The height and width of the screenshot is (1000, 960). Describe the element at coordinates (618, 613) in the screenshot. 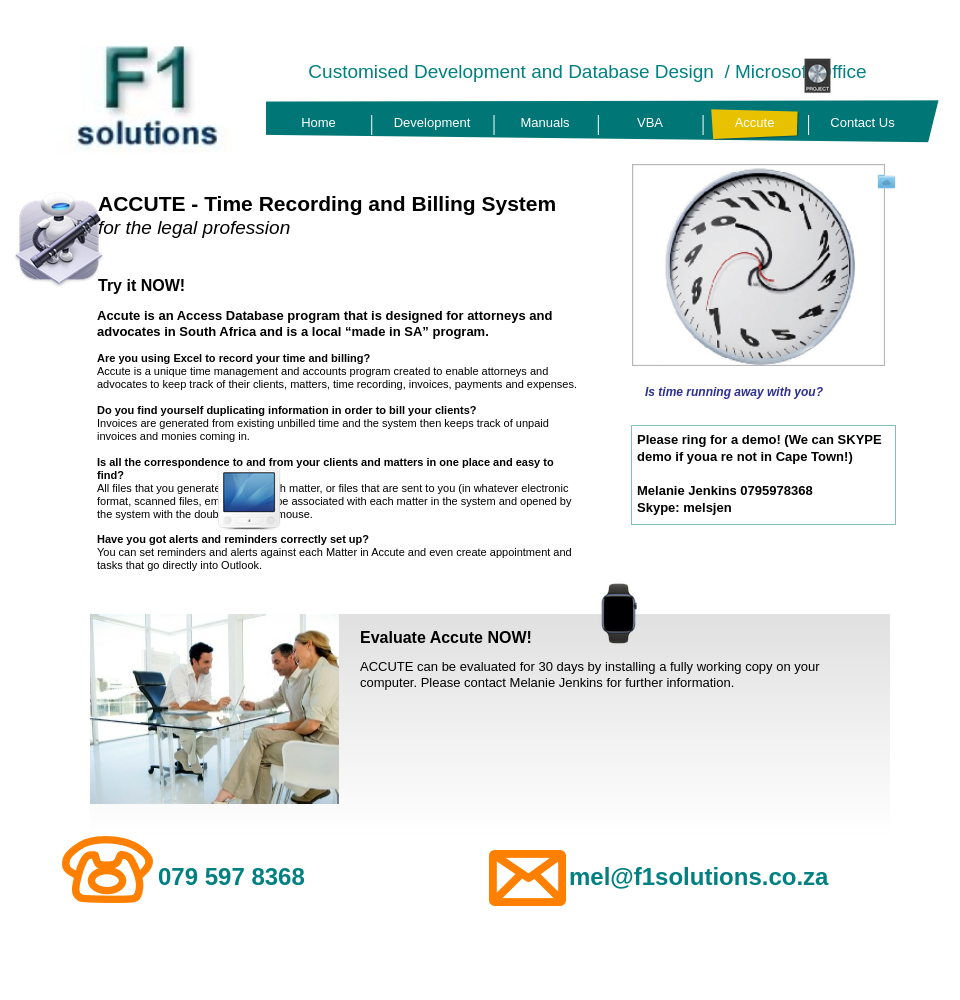

I see `apple watch series 6 device icon` at that location.